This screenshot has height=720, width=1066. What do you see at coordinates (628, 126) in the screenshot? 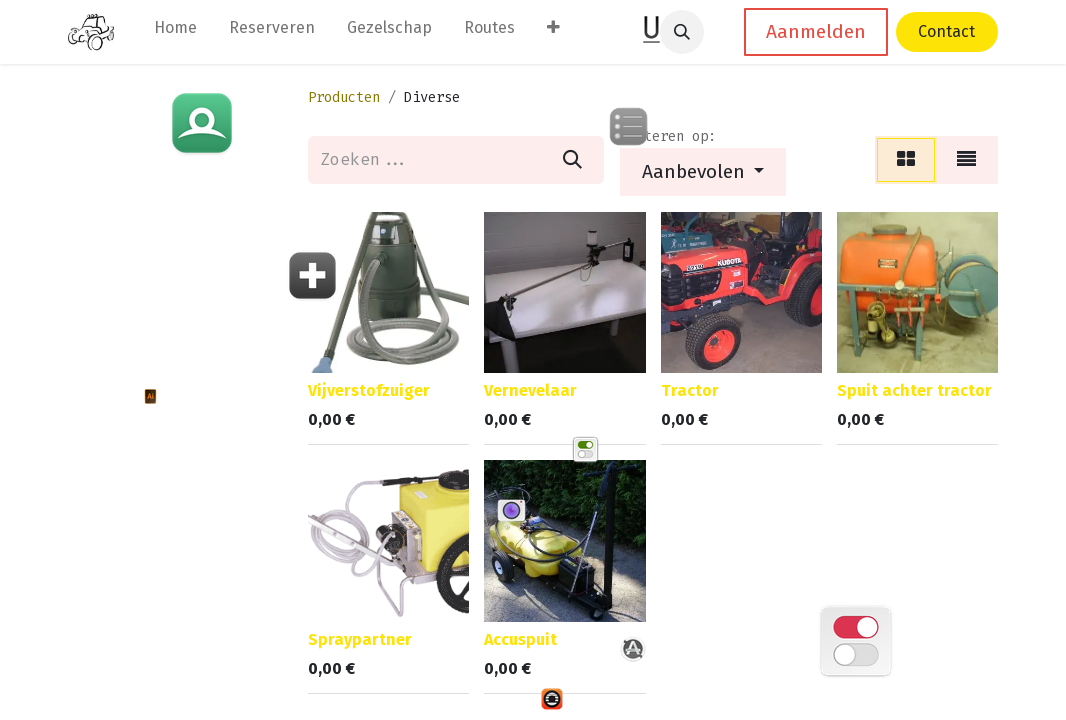
I see `open the reminders app` at bounding box center [628, 126].